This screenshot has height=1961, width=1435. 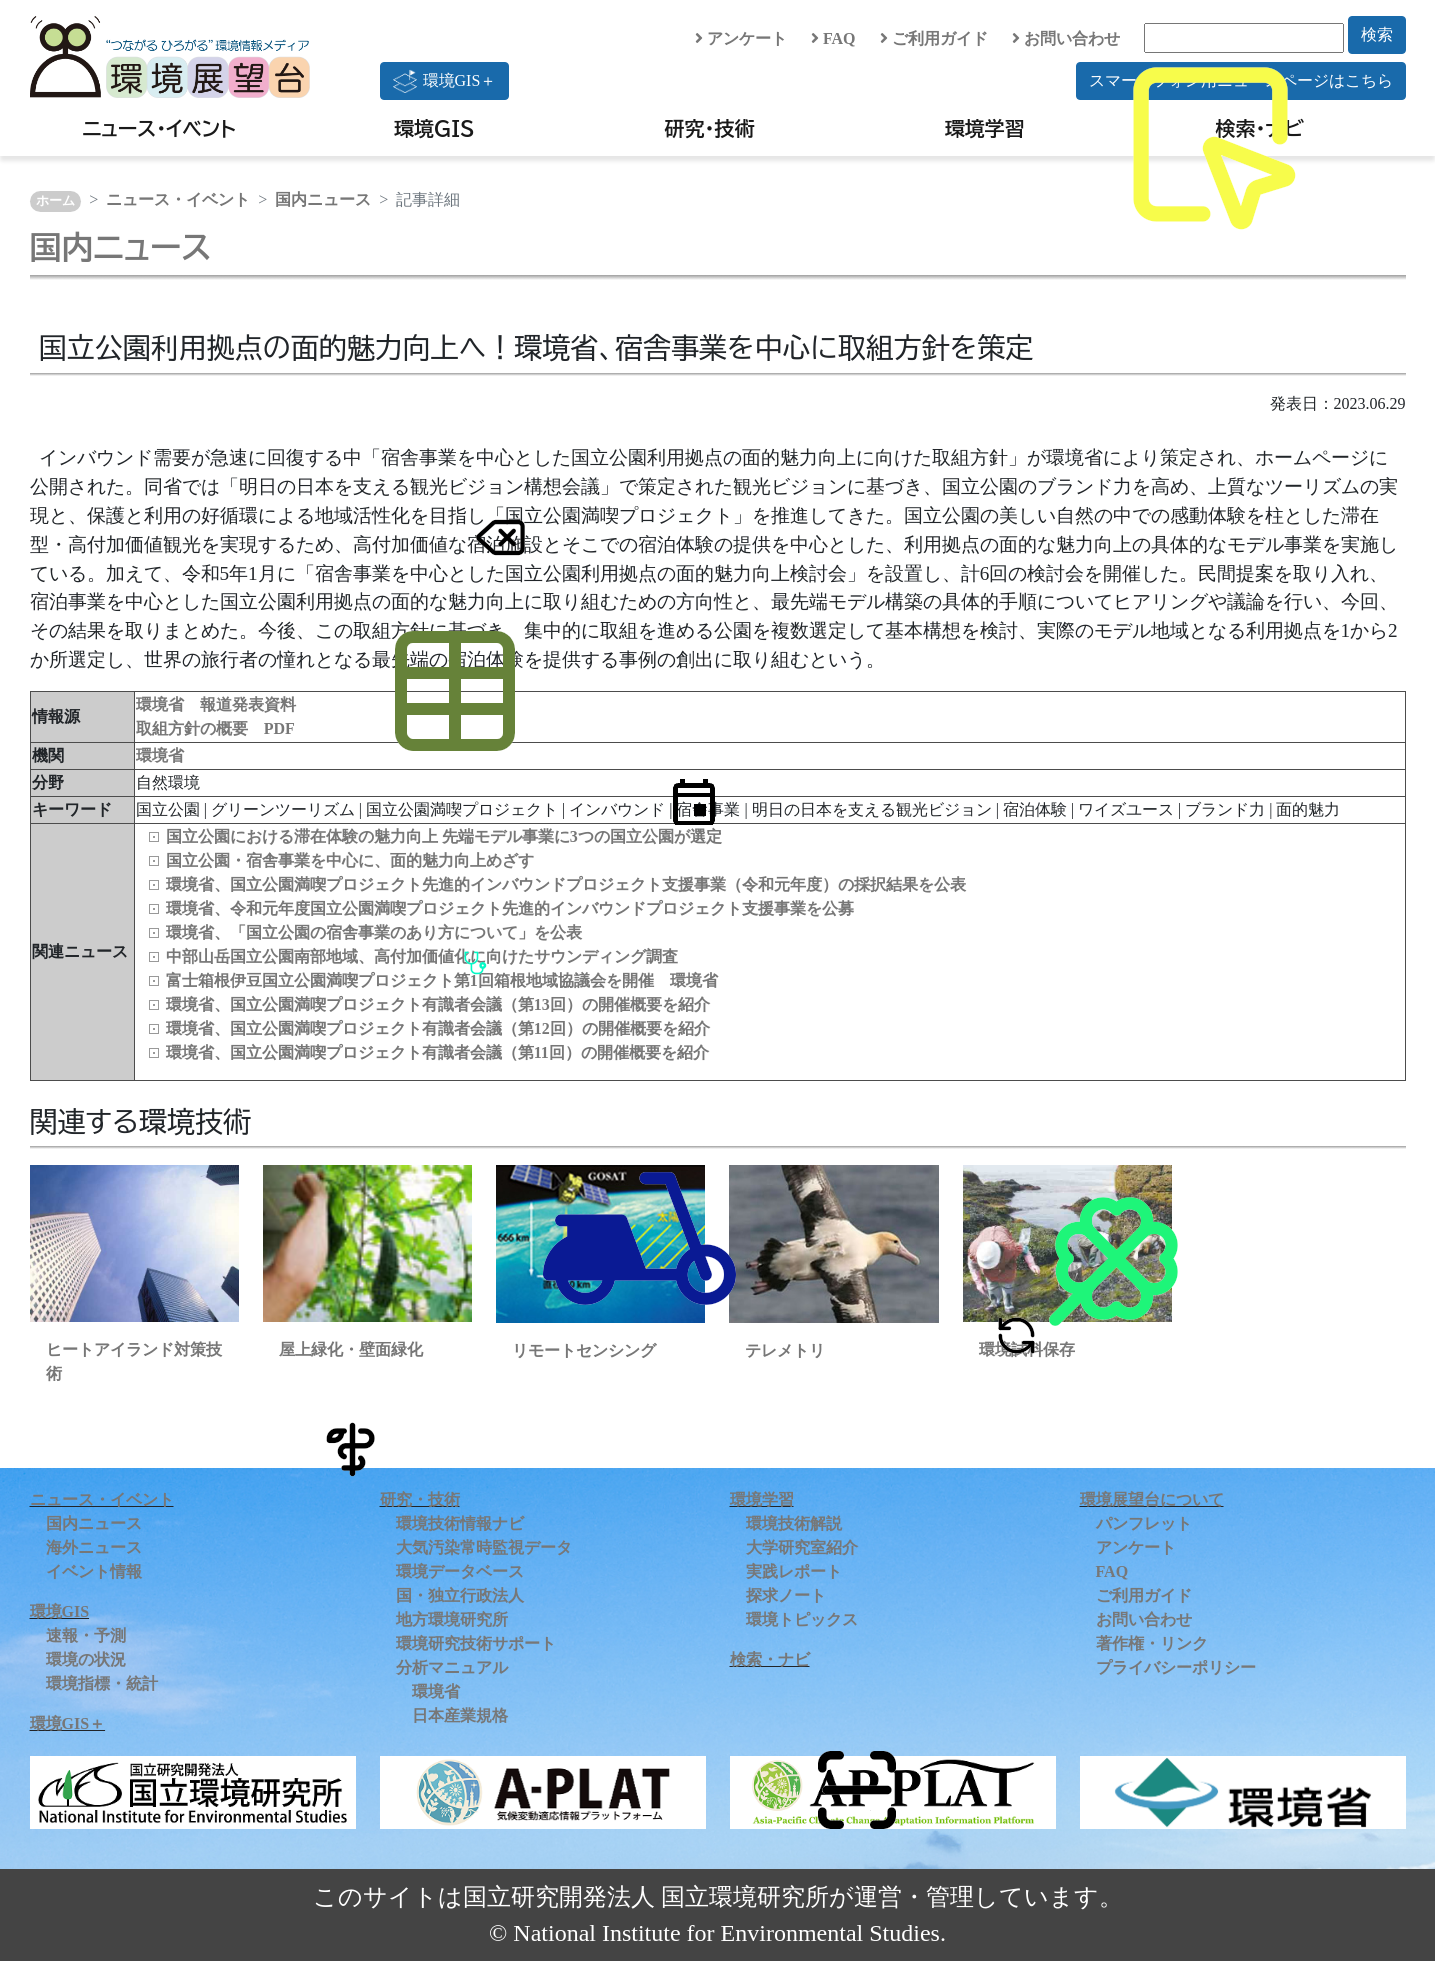 What do you see at coordinates (474, 962) in the screenshot?
I see `access health or medical features` at bounding box center [474, 962].